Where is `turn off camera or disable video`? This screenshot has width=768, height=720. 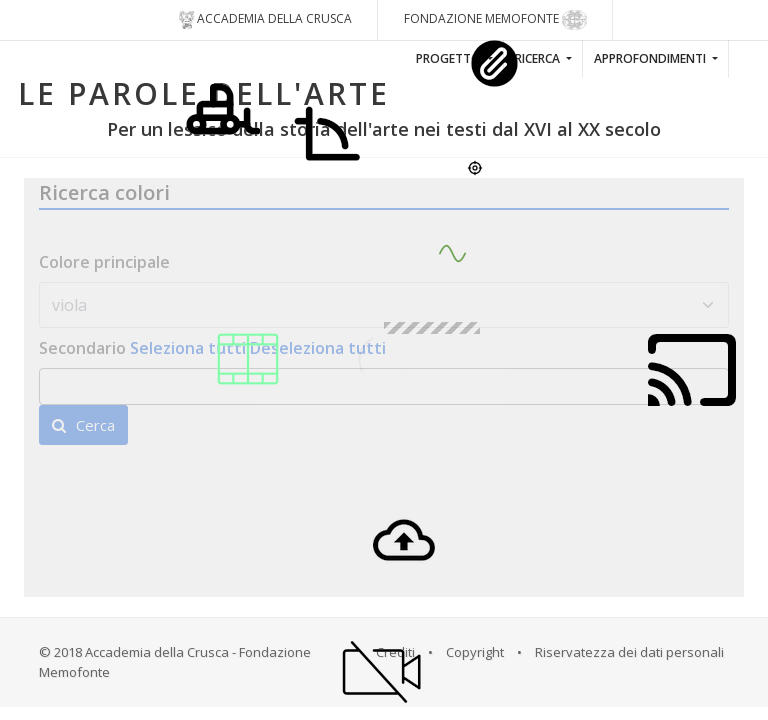
turn off camera or disable video is located at coordinates (379, 672).